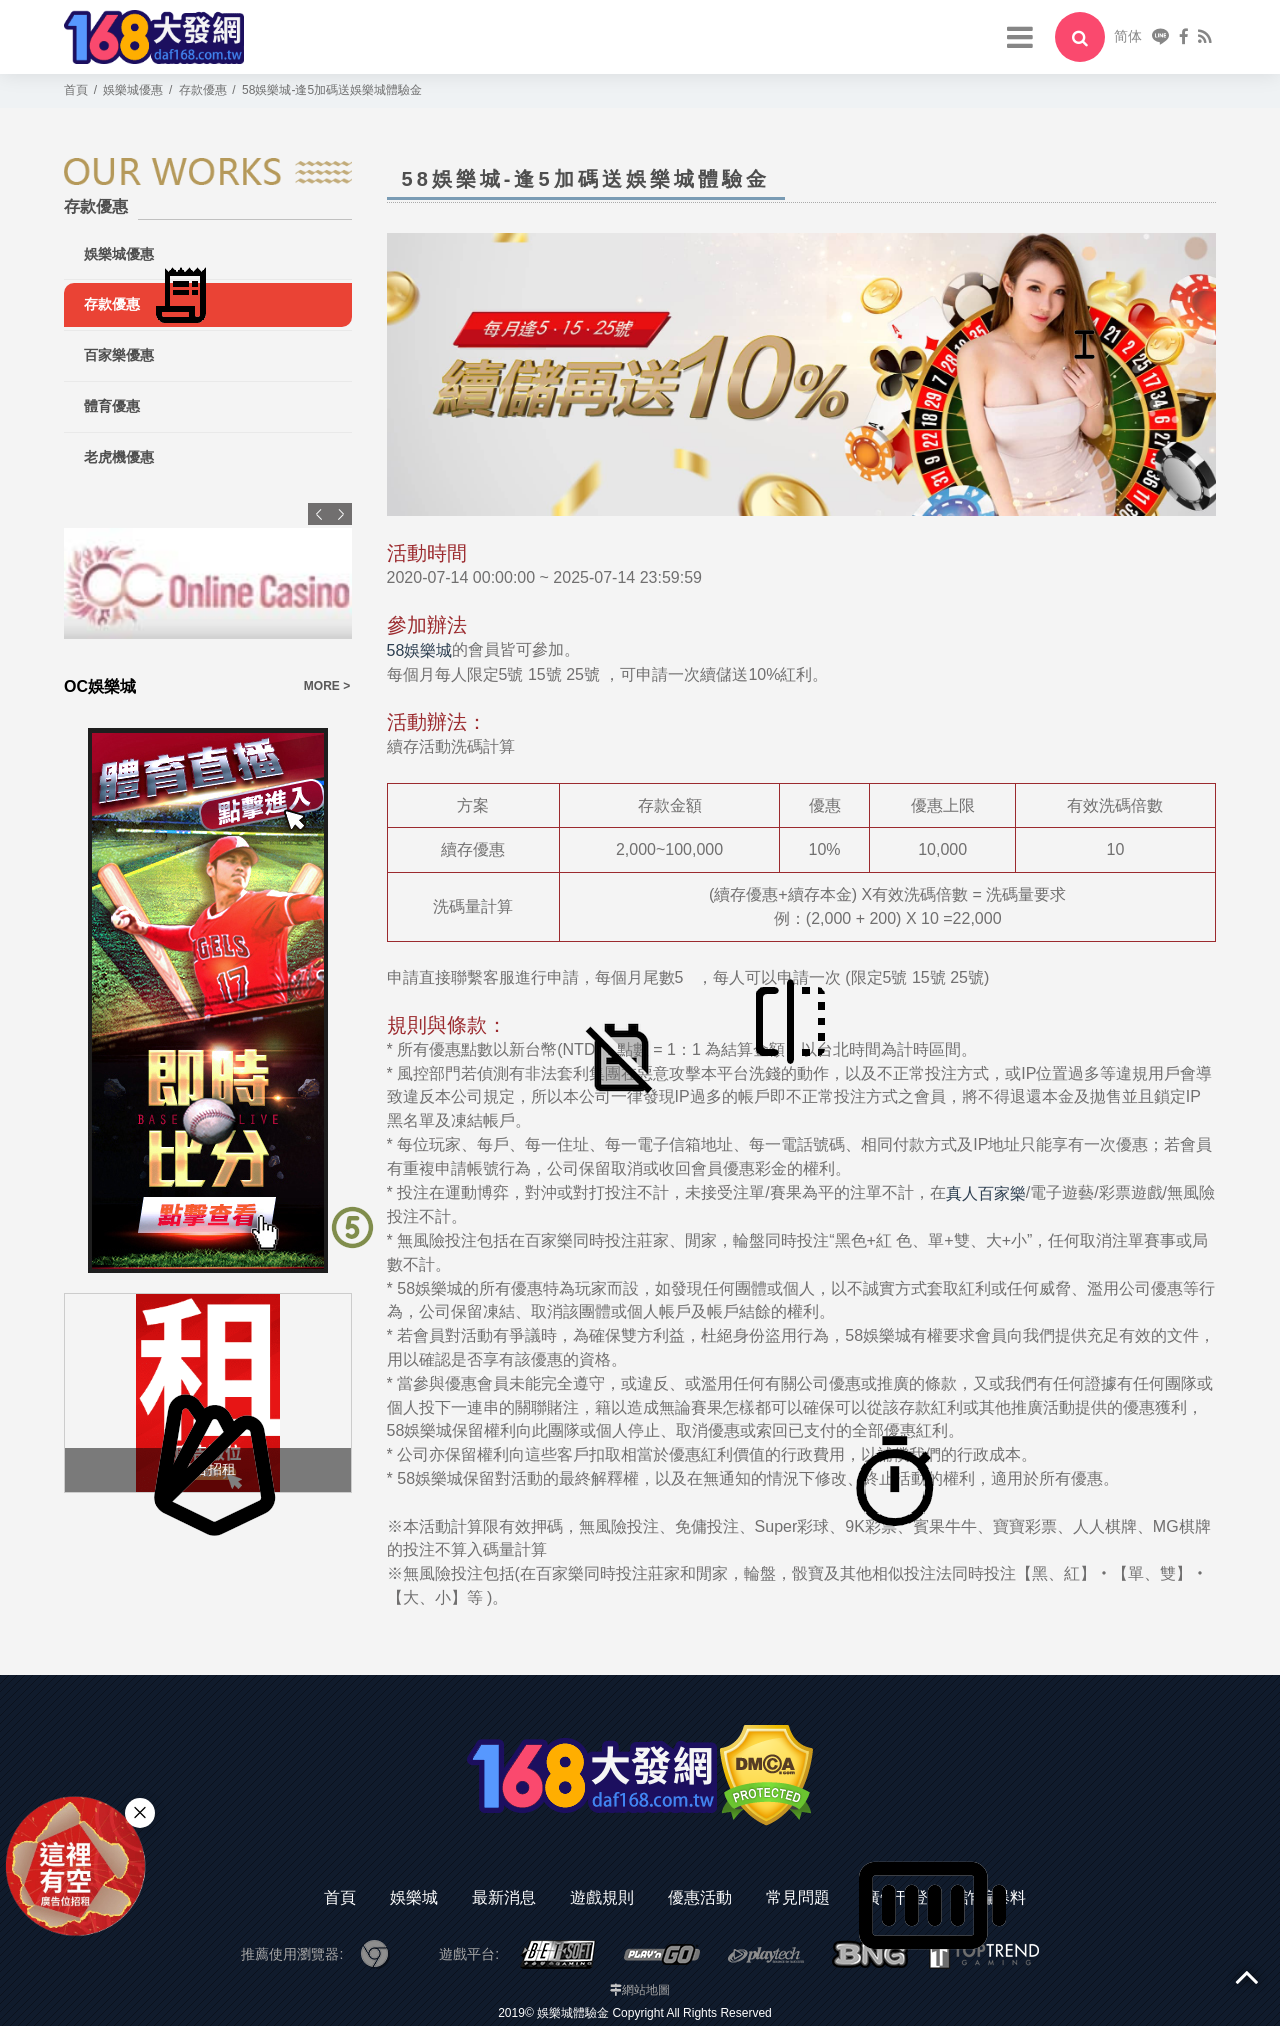 The image size is (1280, 2026). Describe the element at coordinates (181, 295) in the screenshot. I see `view receipt or transaction details` at that location.